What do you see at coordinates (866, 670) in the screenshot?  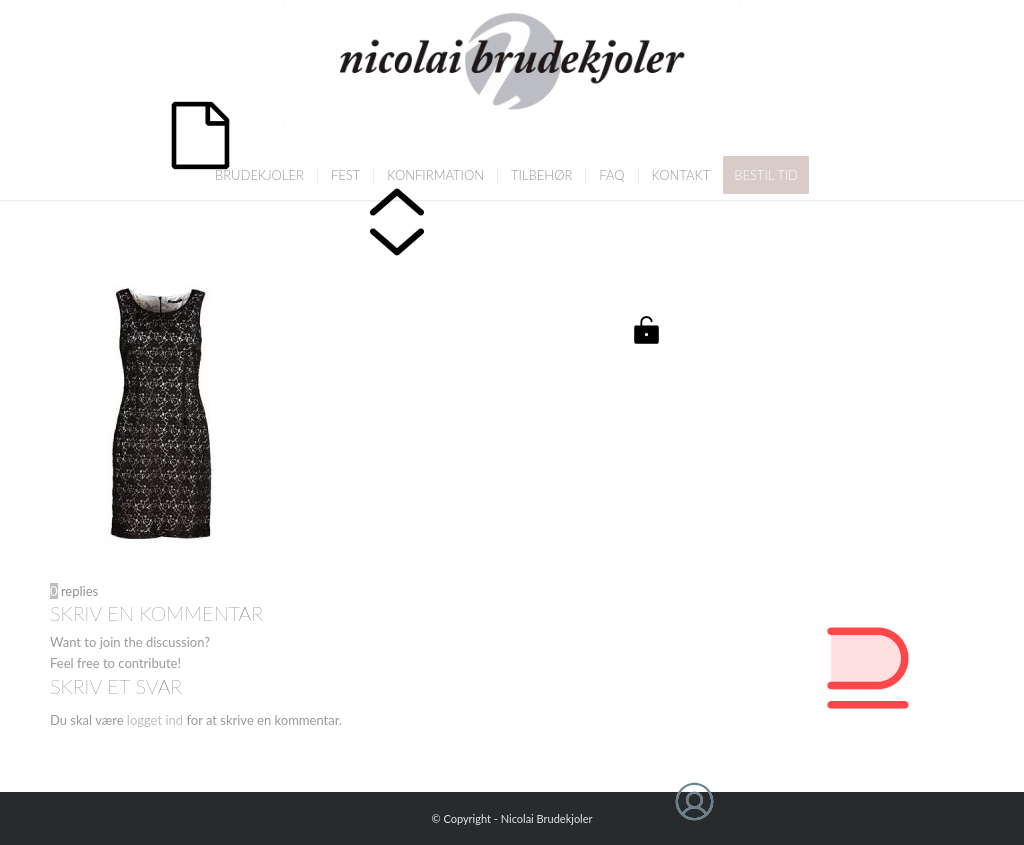 I see `represents a mathematical superset relationship` at bounding box center [866, 670].